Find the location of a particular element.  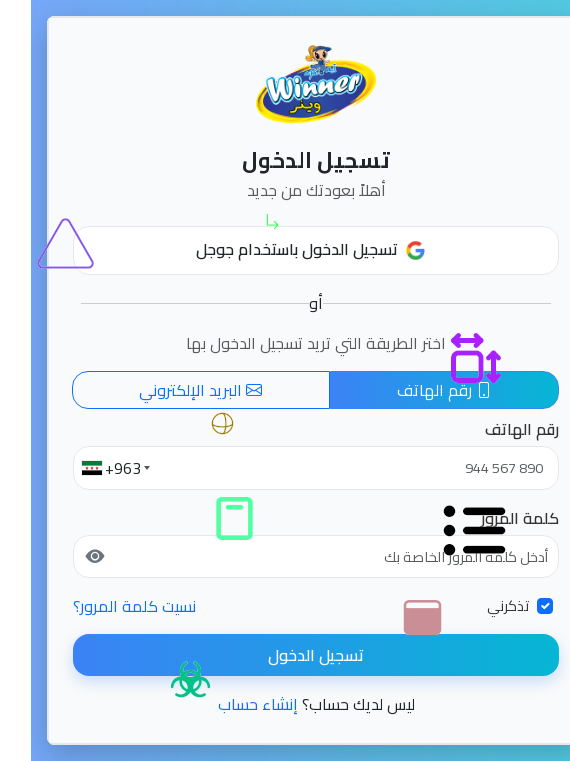

open browser or web view is located at coordinates (422, 617).